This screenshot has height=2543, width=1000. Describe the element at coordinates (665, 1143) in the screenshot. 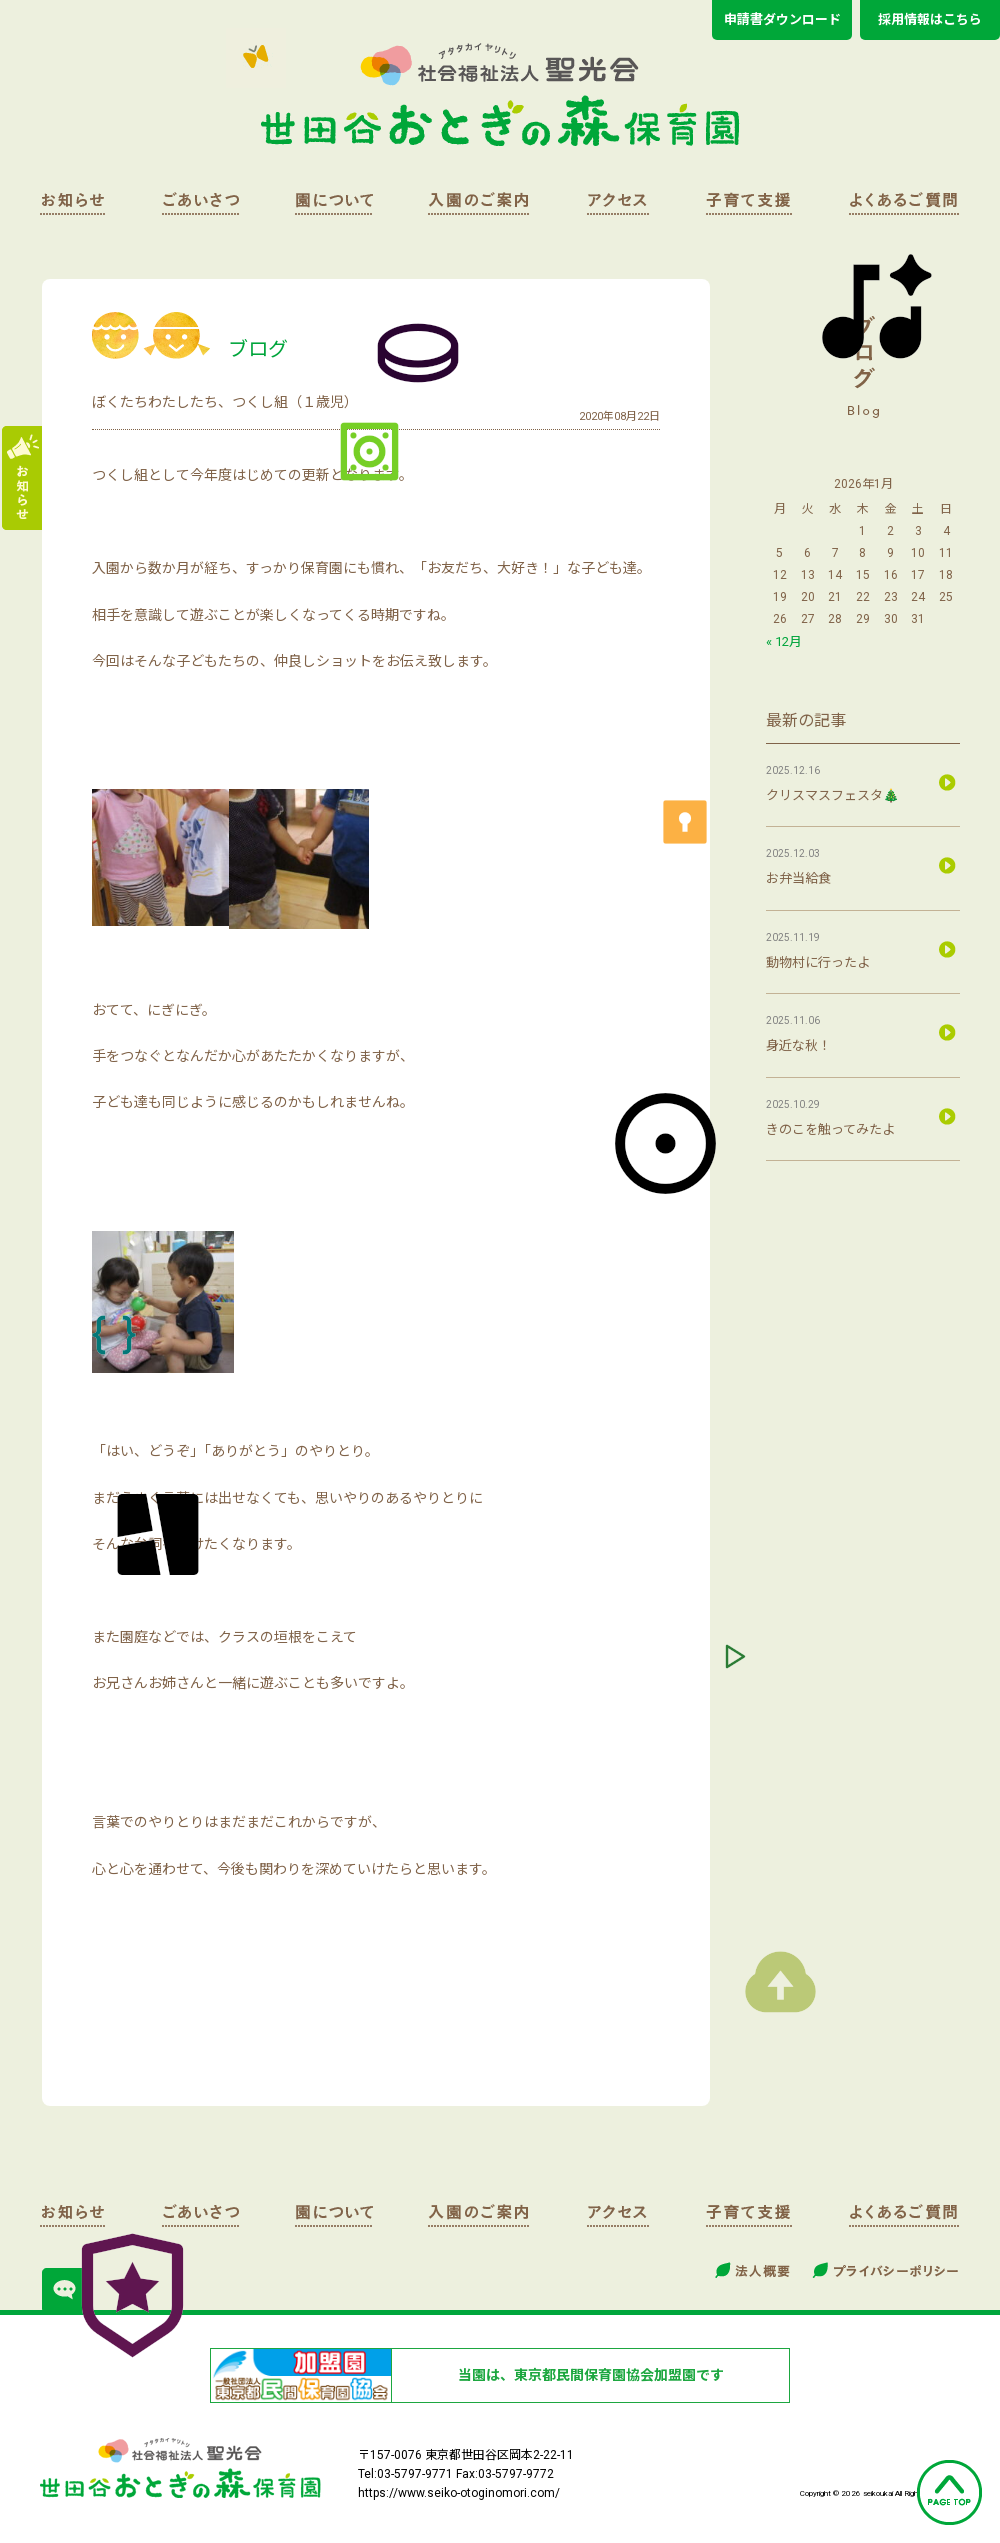

I see `adjust camera focus` at that location.